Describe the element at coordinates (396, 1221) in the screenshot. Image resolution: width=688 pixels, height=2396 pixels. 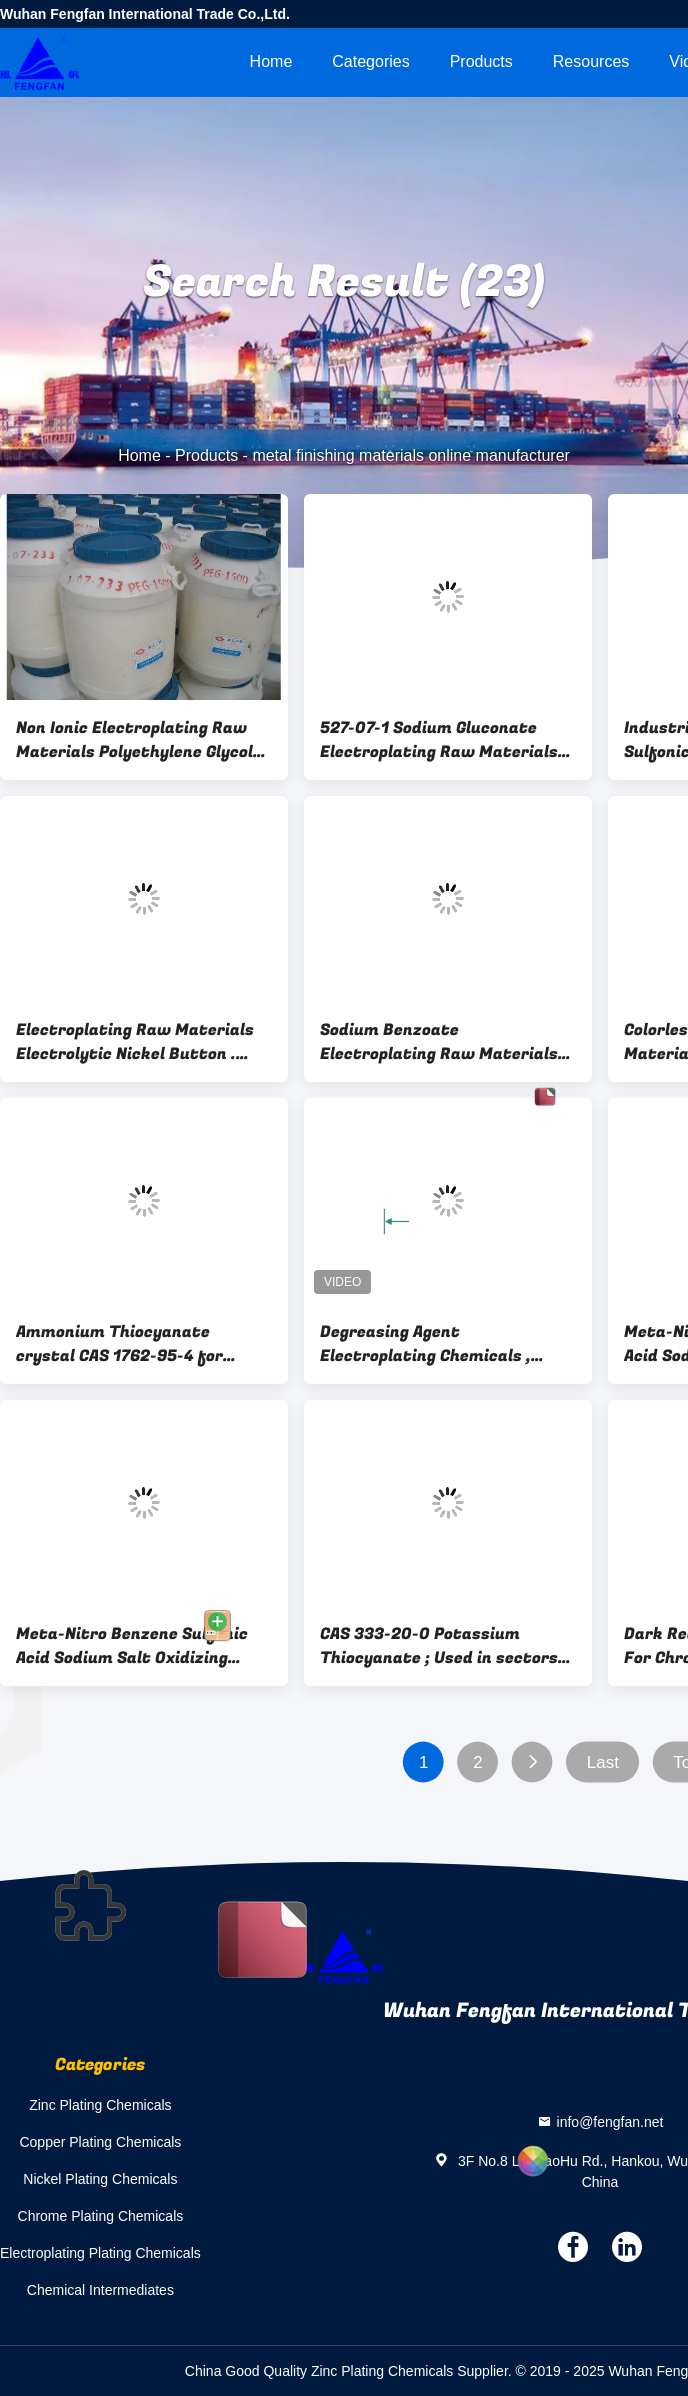
I see `go to the first item in a list or sequence` at that location.